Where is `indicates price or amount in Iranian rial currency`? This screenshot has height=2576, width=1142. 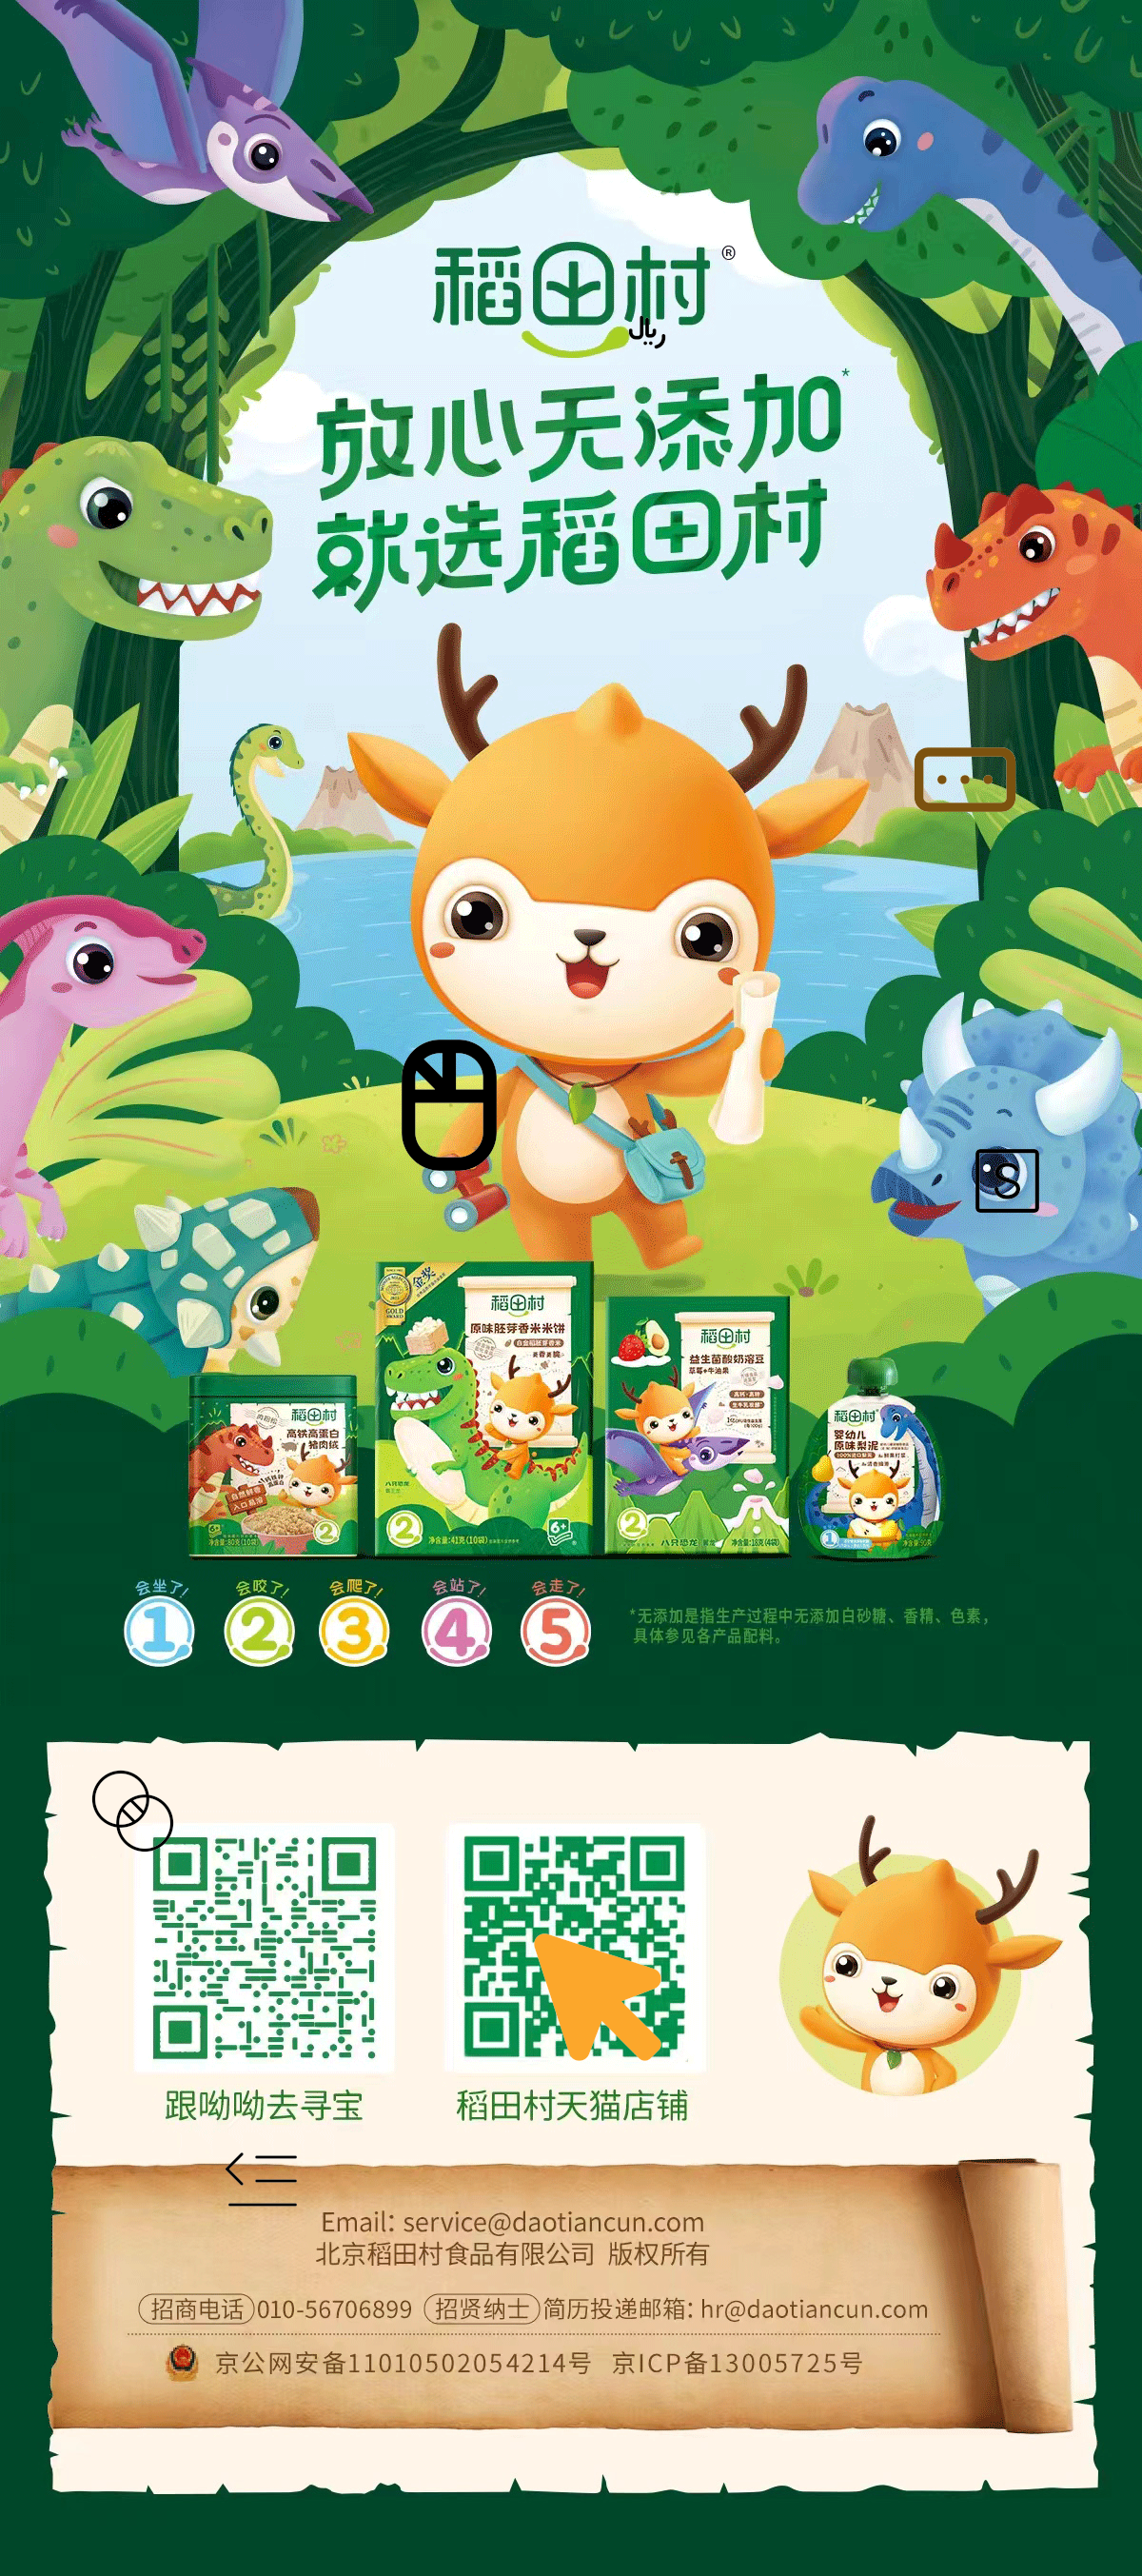
indicates price or amount in Iranian rial currency is located at coordinates (647, 332).